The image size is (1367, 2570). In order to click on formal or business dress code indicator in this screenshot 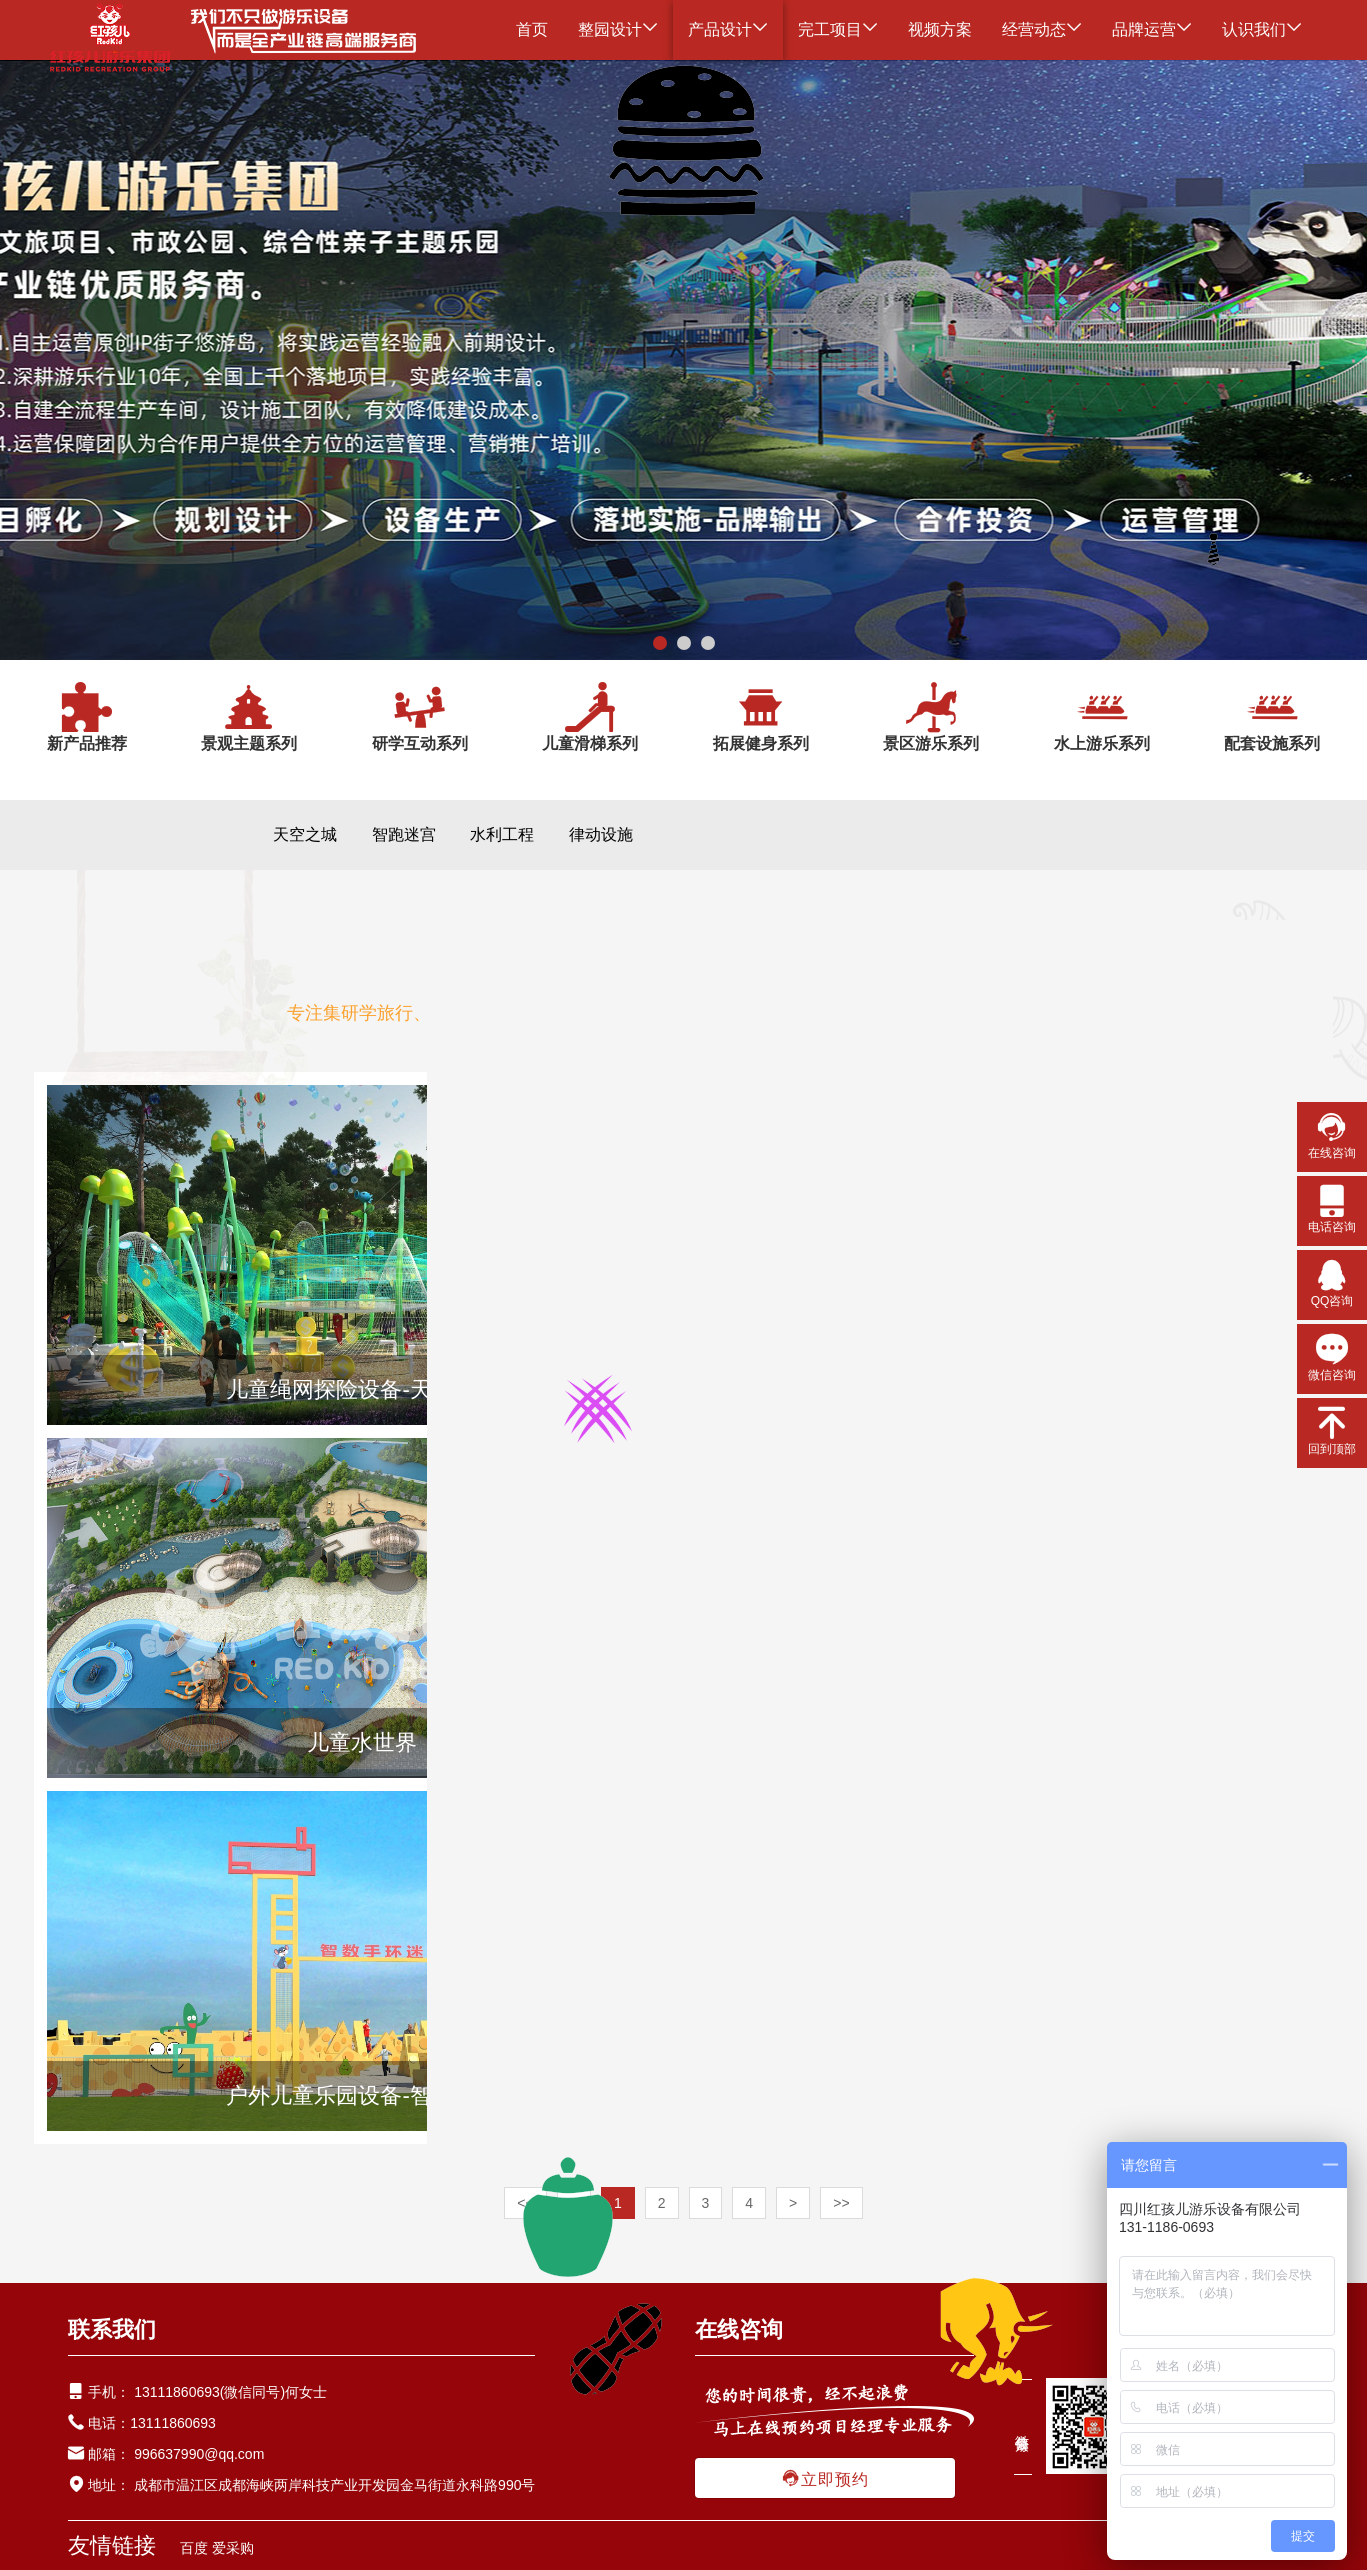, I will do `click(1213, 549)`.